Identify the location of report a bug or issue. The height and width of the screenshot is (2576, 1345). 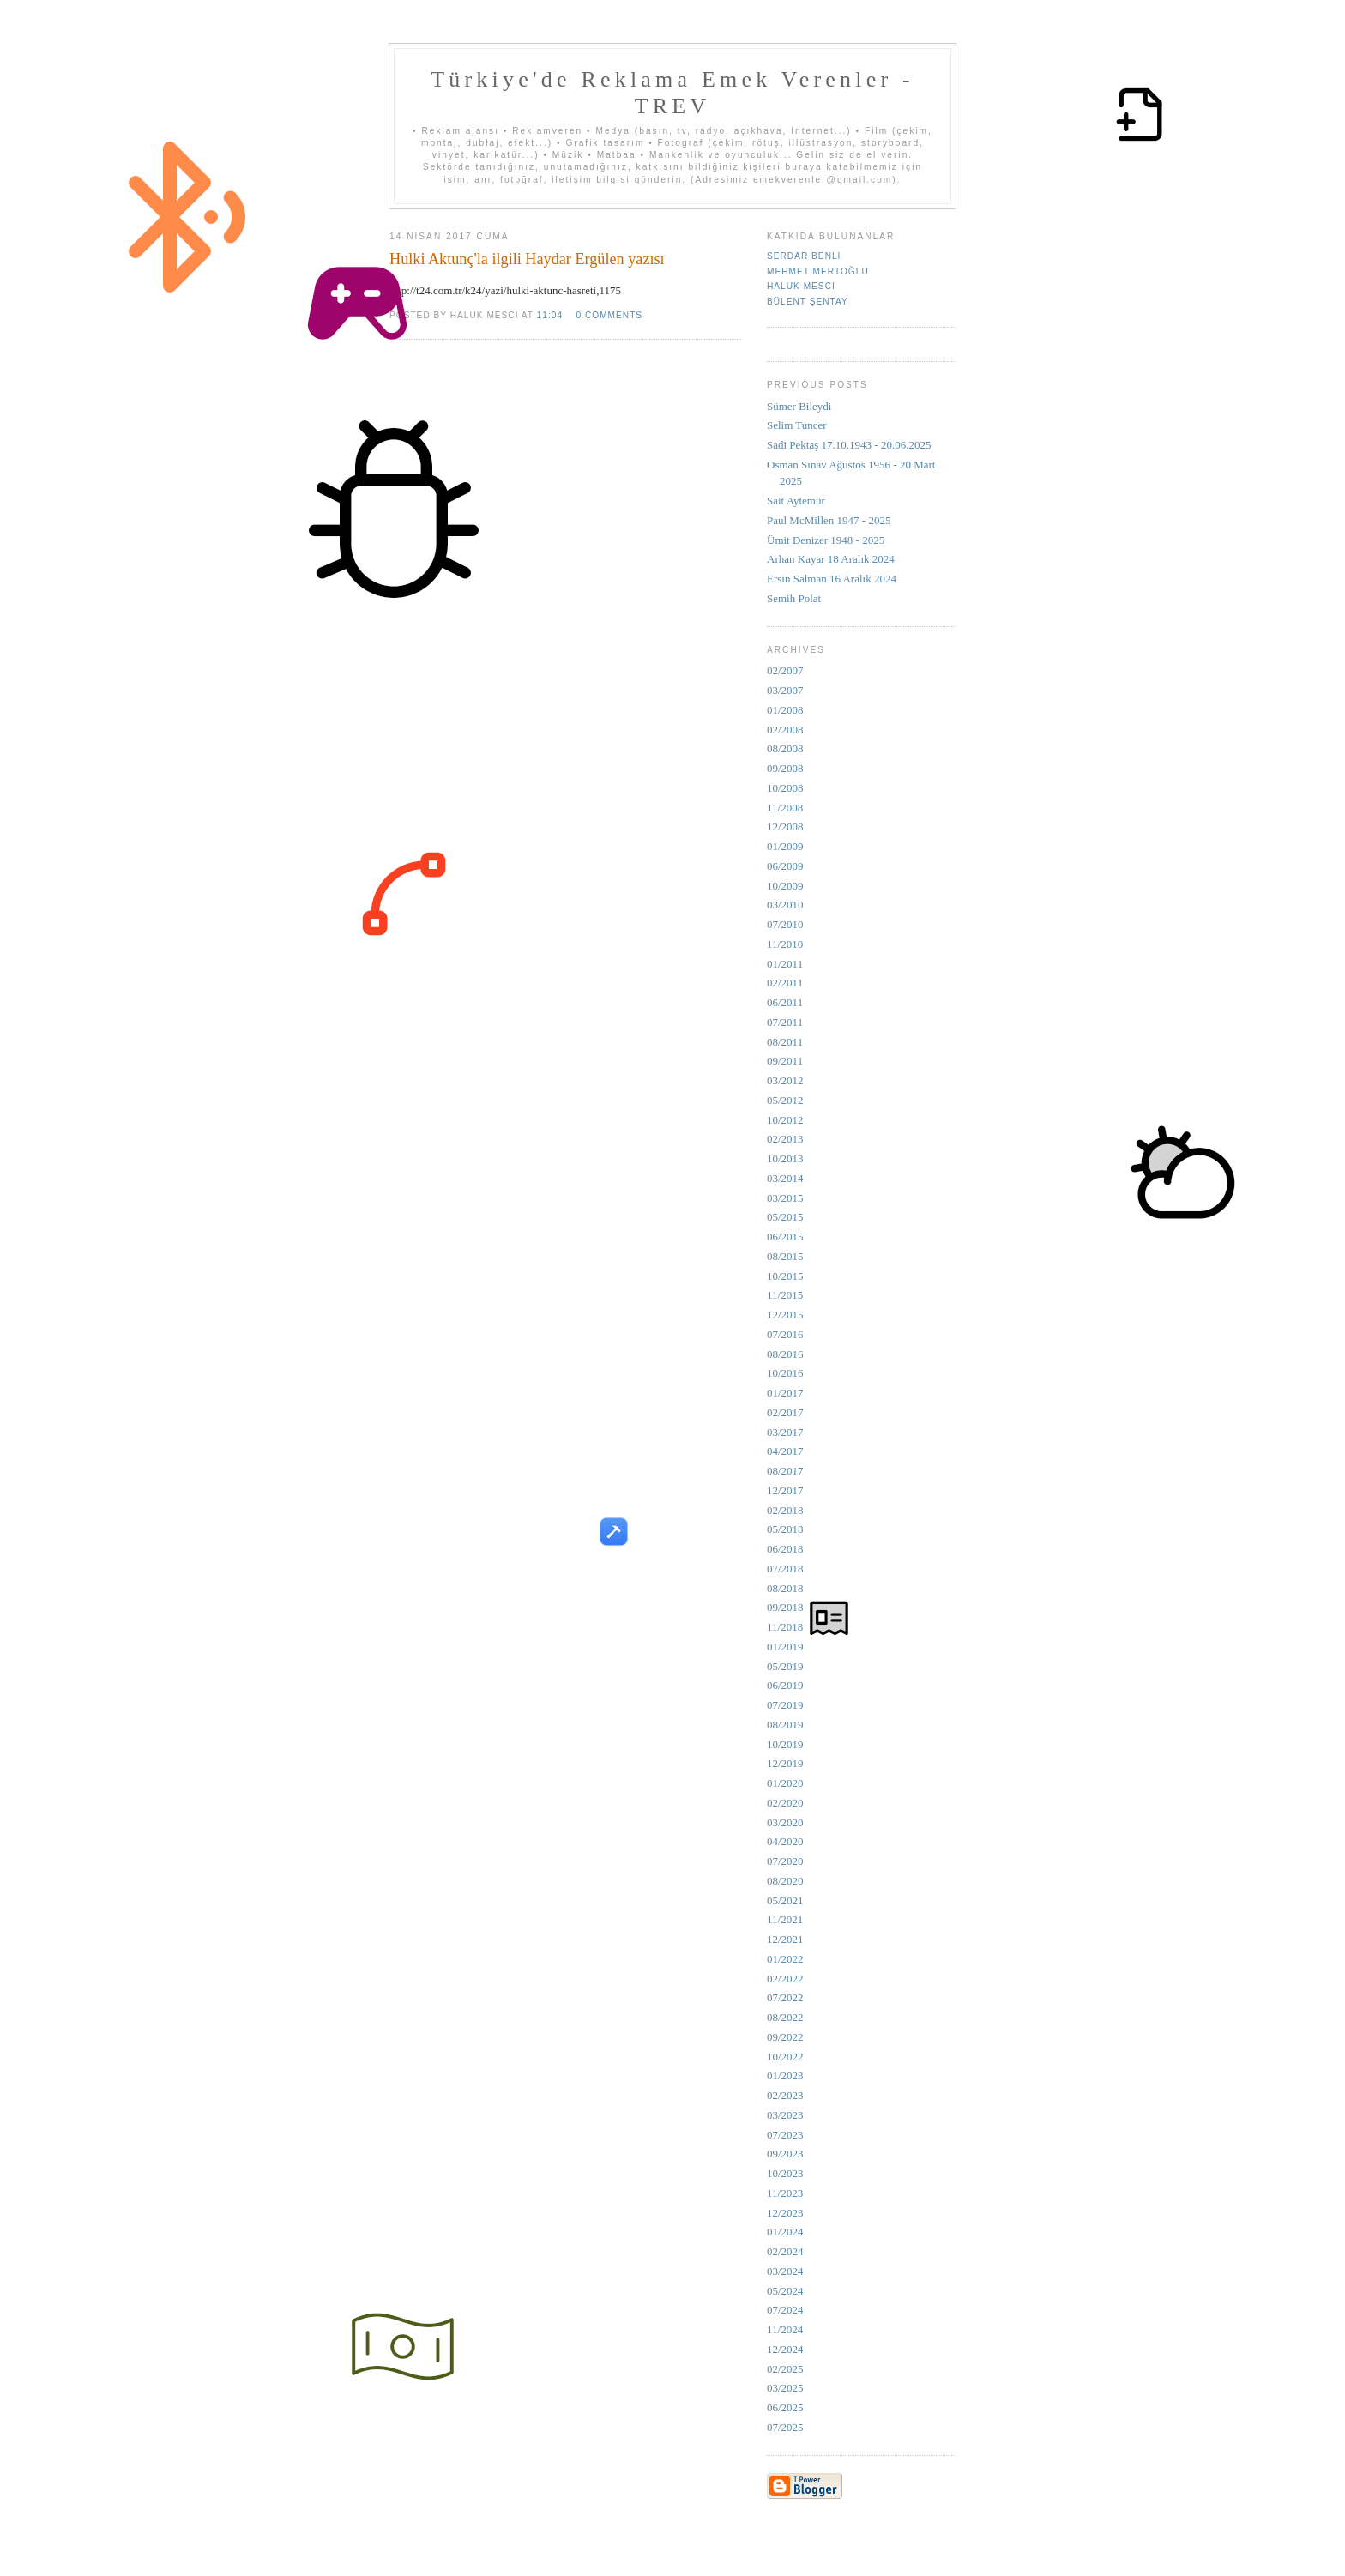
(394, 513).